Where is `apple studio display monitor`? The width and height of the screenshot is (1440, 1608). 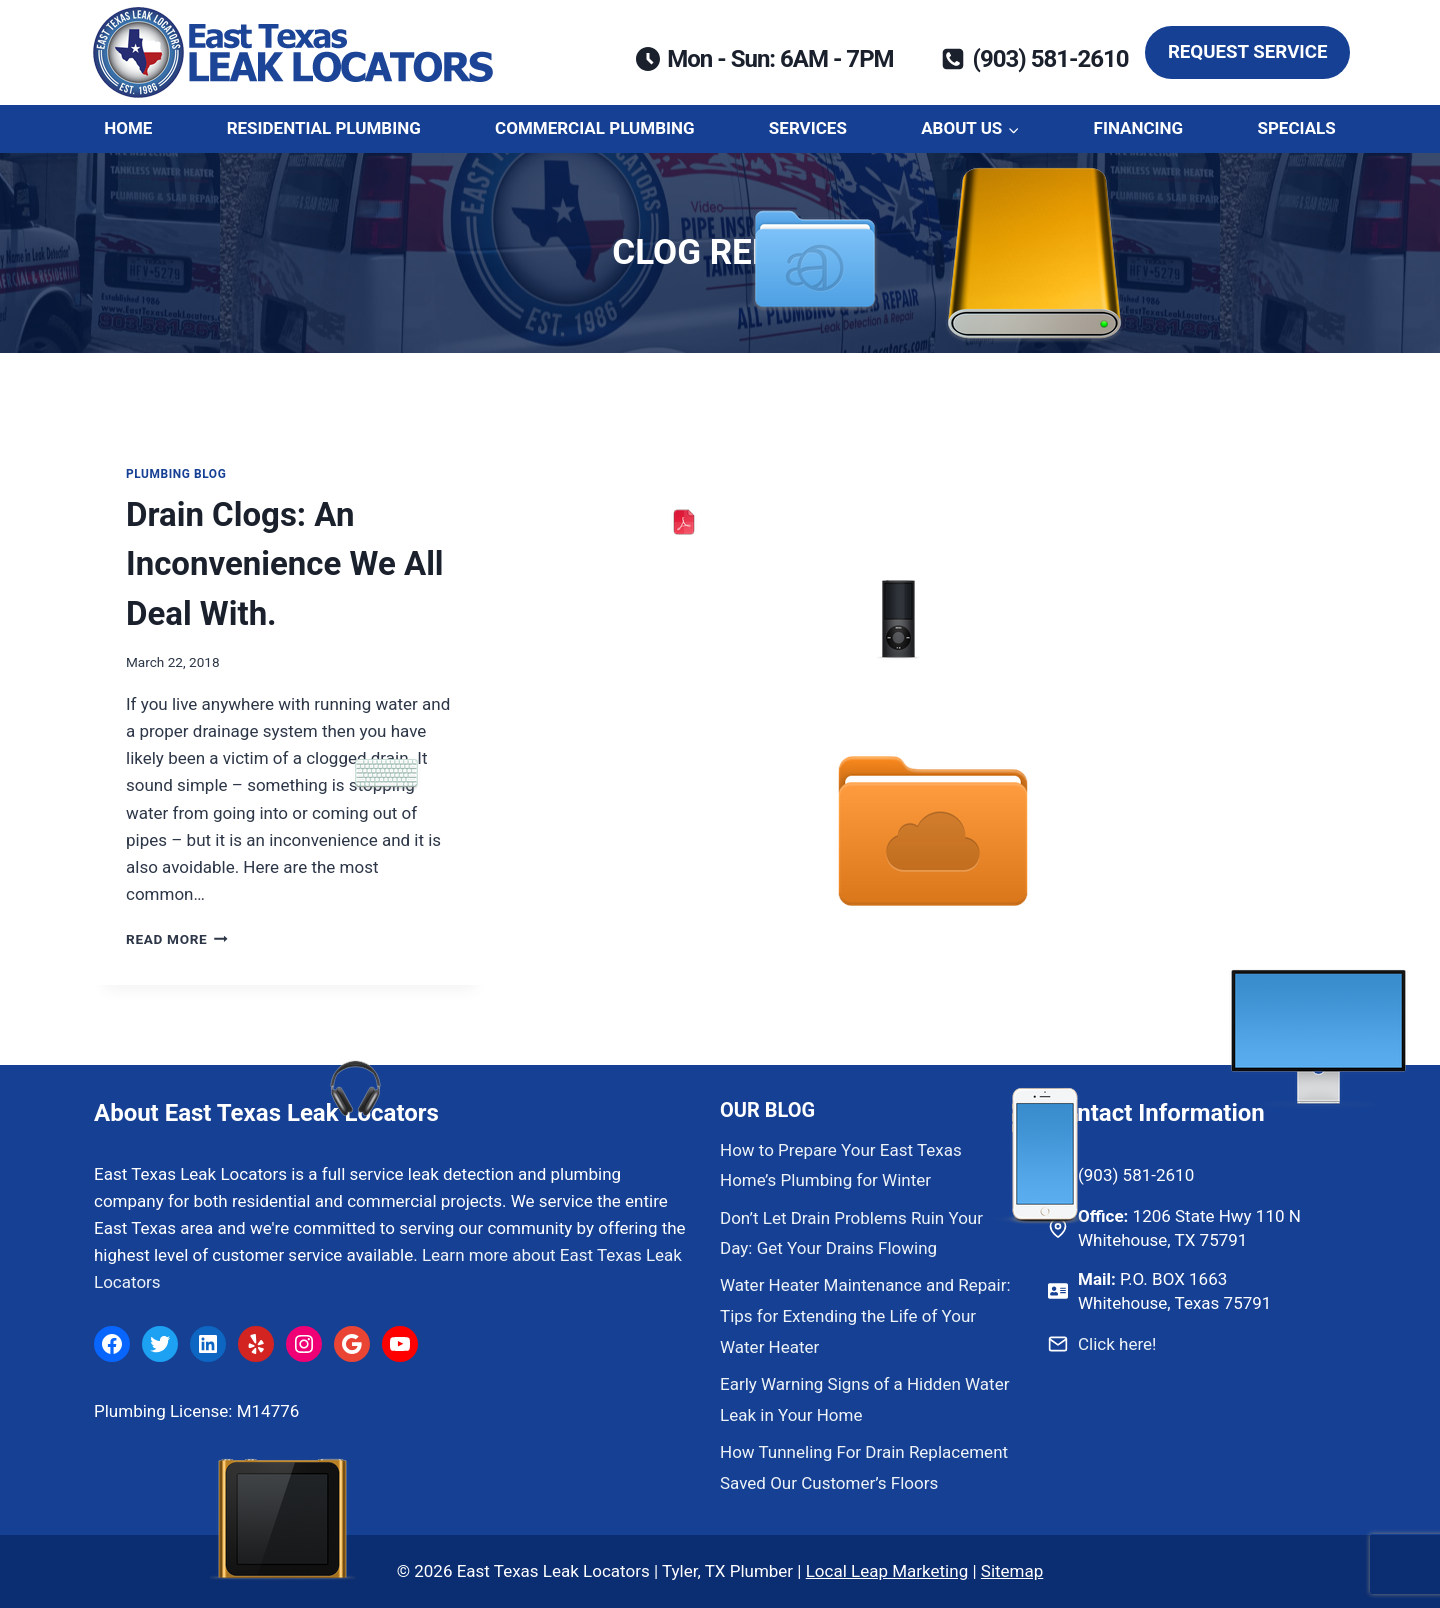 apple studio display monitor is located at coordinates (1318, 1027).